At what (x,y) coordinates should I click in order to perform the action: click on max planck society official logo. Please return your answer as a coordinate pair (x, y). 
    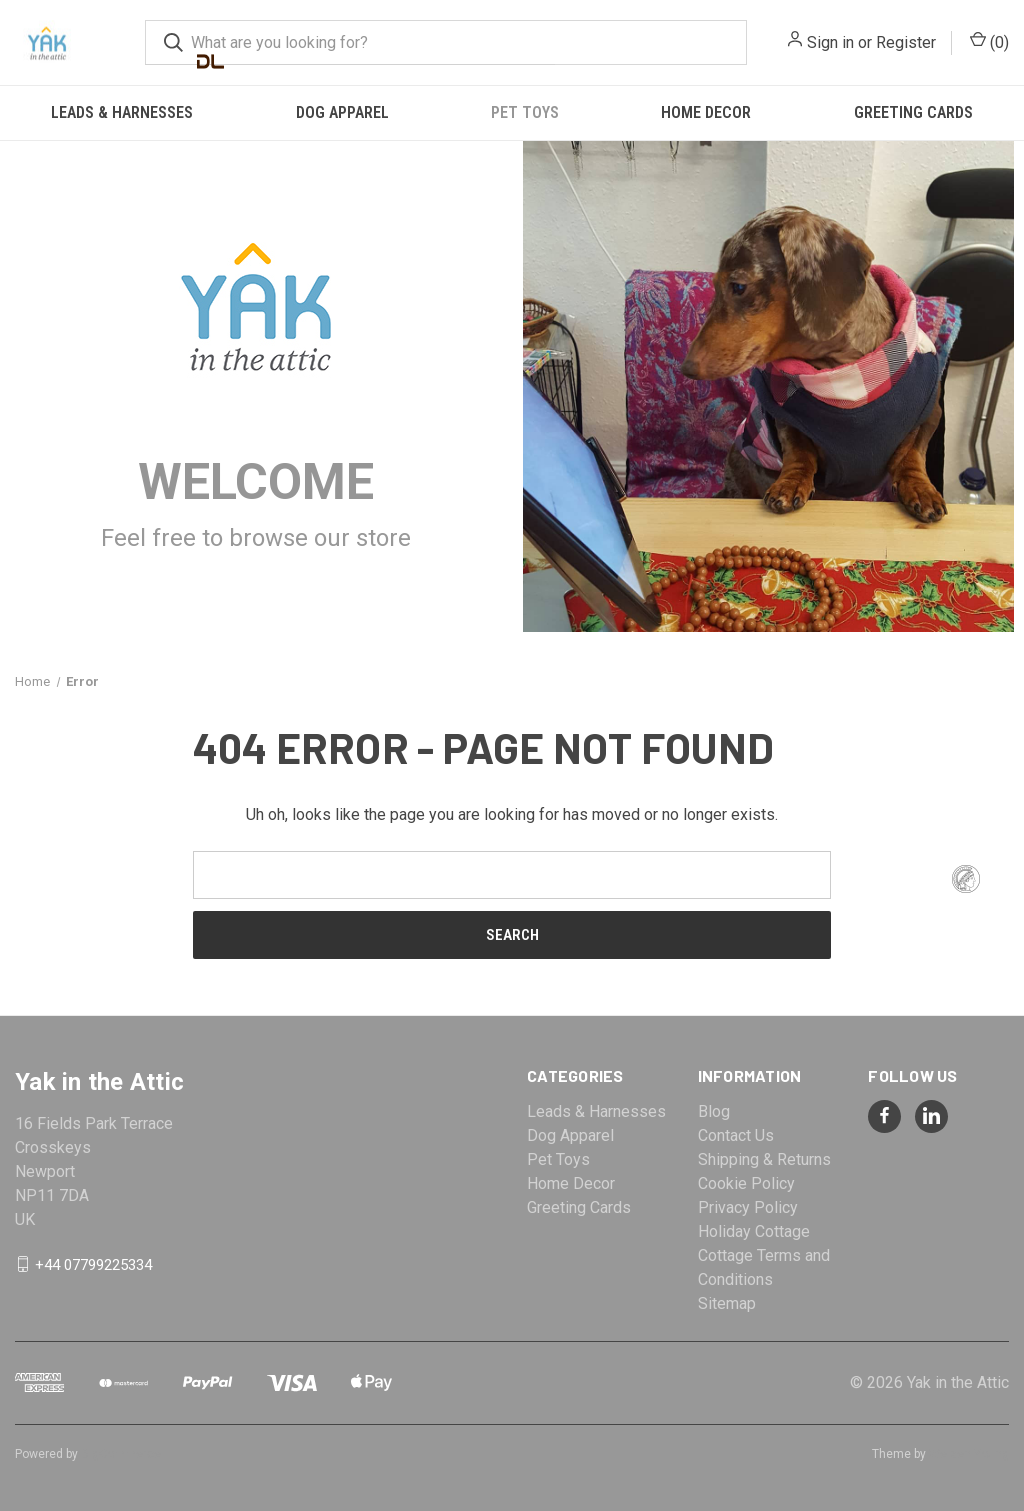
    Looking at the image, I should click on (966, 879).